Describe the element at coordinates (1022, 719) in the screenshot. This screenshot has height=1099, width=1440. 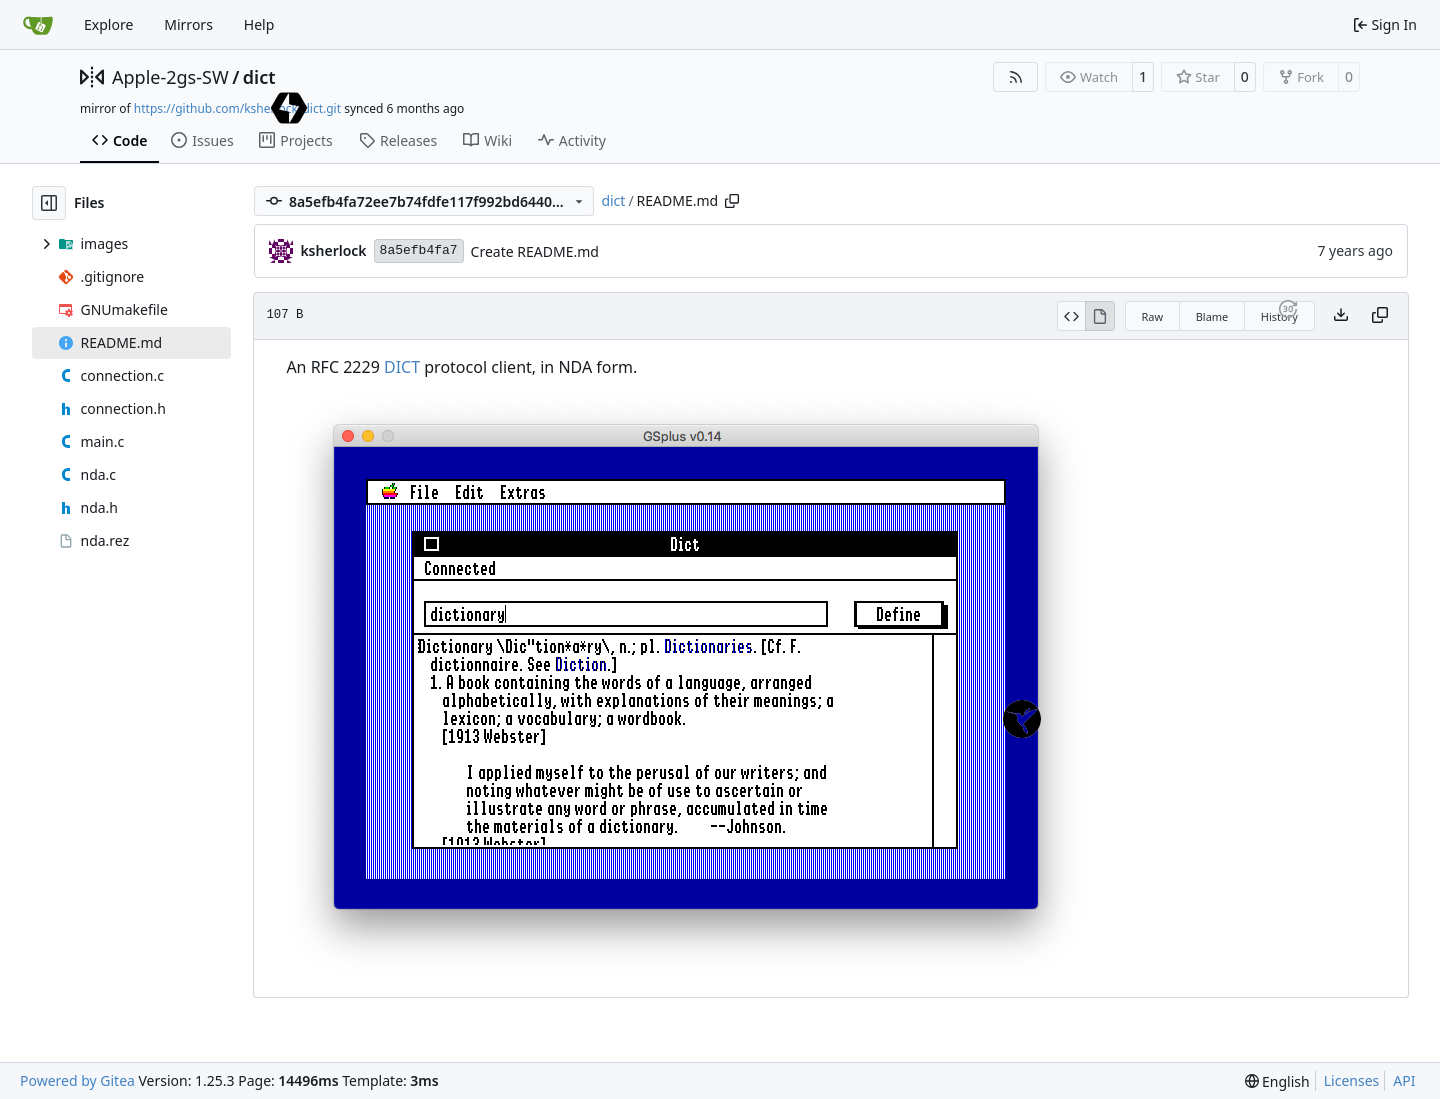
I see `InterBase database software logo` at that location.